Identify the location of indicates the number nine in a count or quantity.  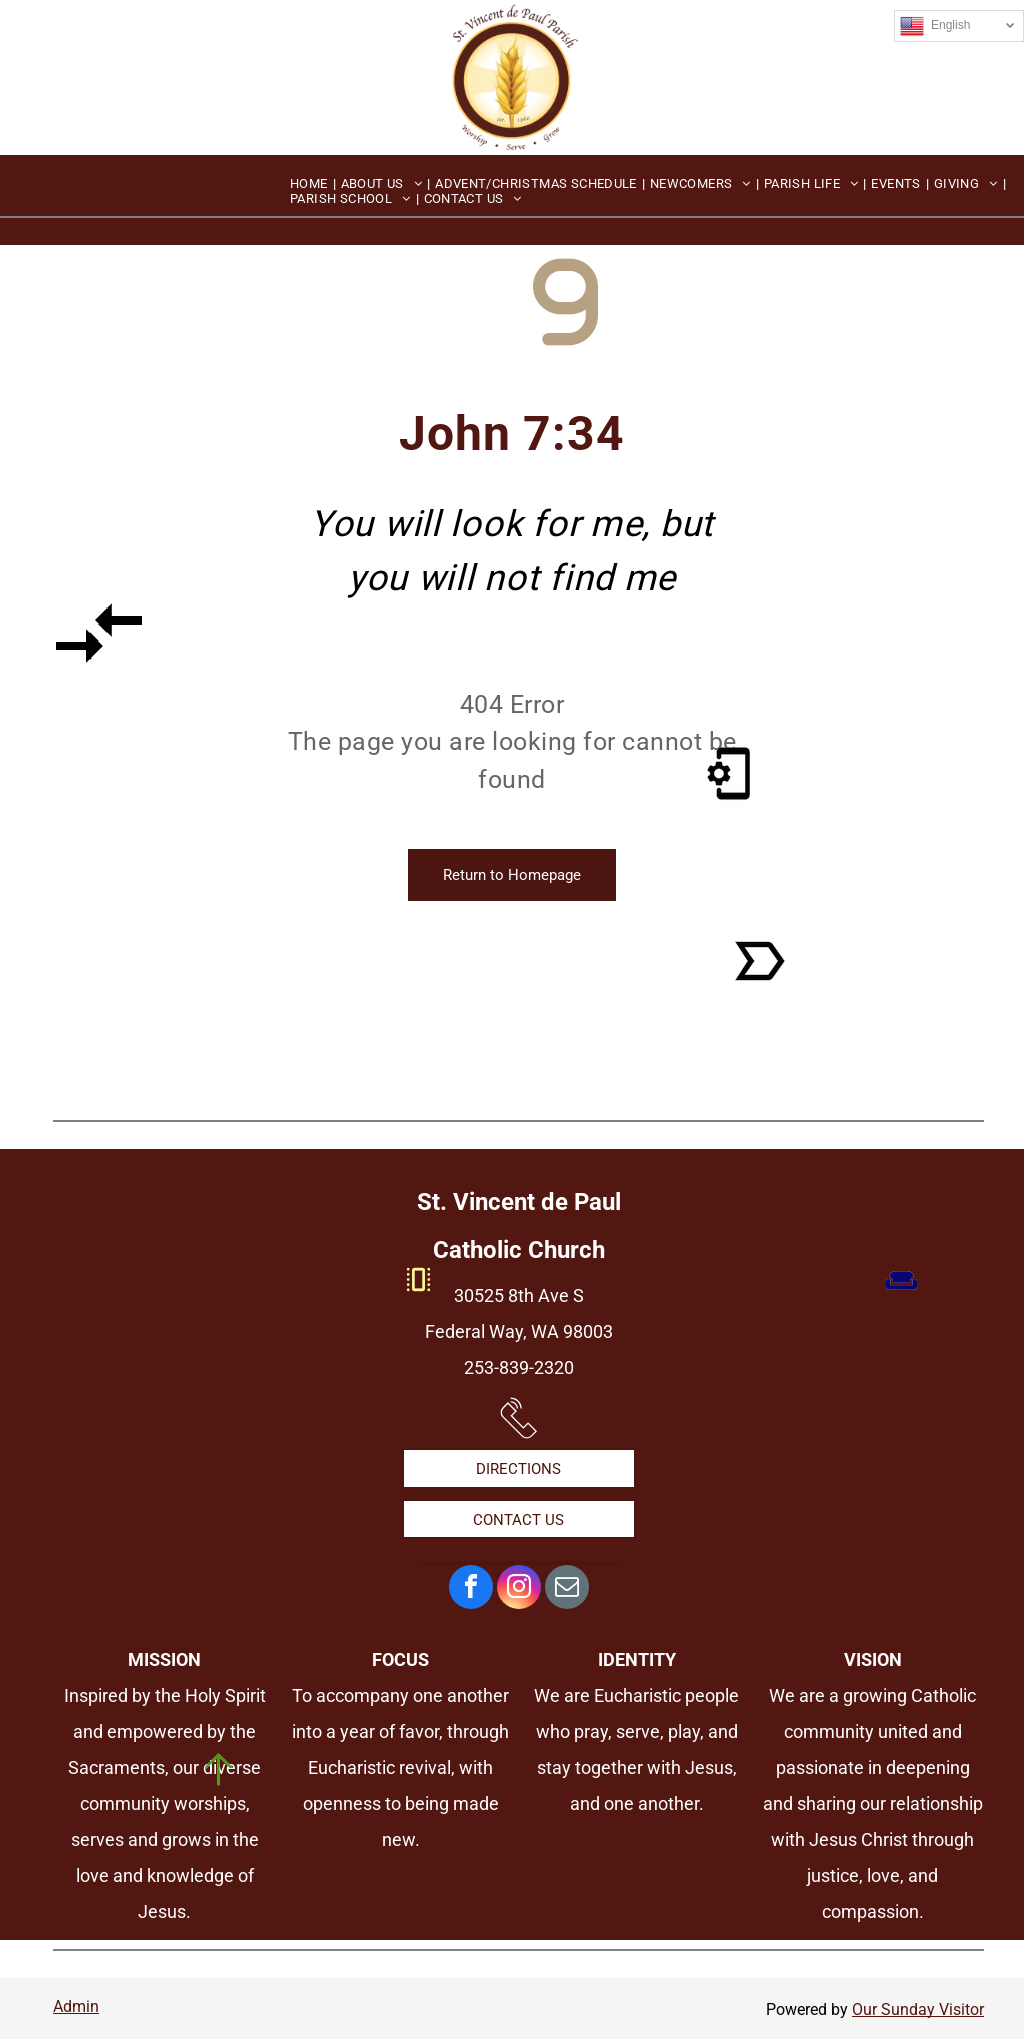
(567, 302).